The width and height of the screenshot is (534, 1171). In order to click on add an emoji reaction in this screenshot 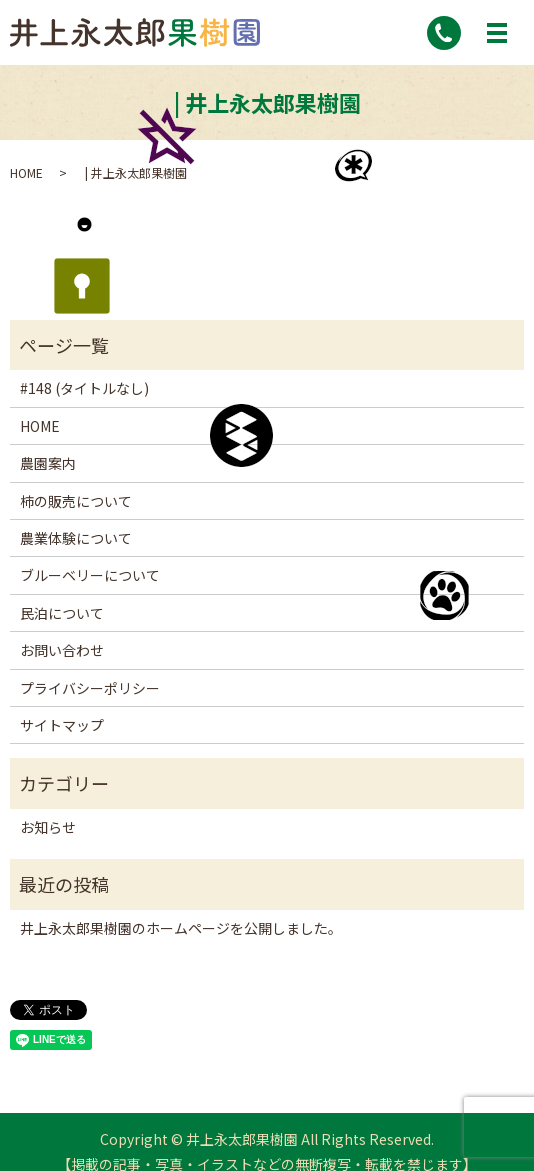, I will do `click(84, 224)`.